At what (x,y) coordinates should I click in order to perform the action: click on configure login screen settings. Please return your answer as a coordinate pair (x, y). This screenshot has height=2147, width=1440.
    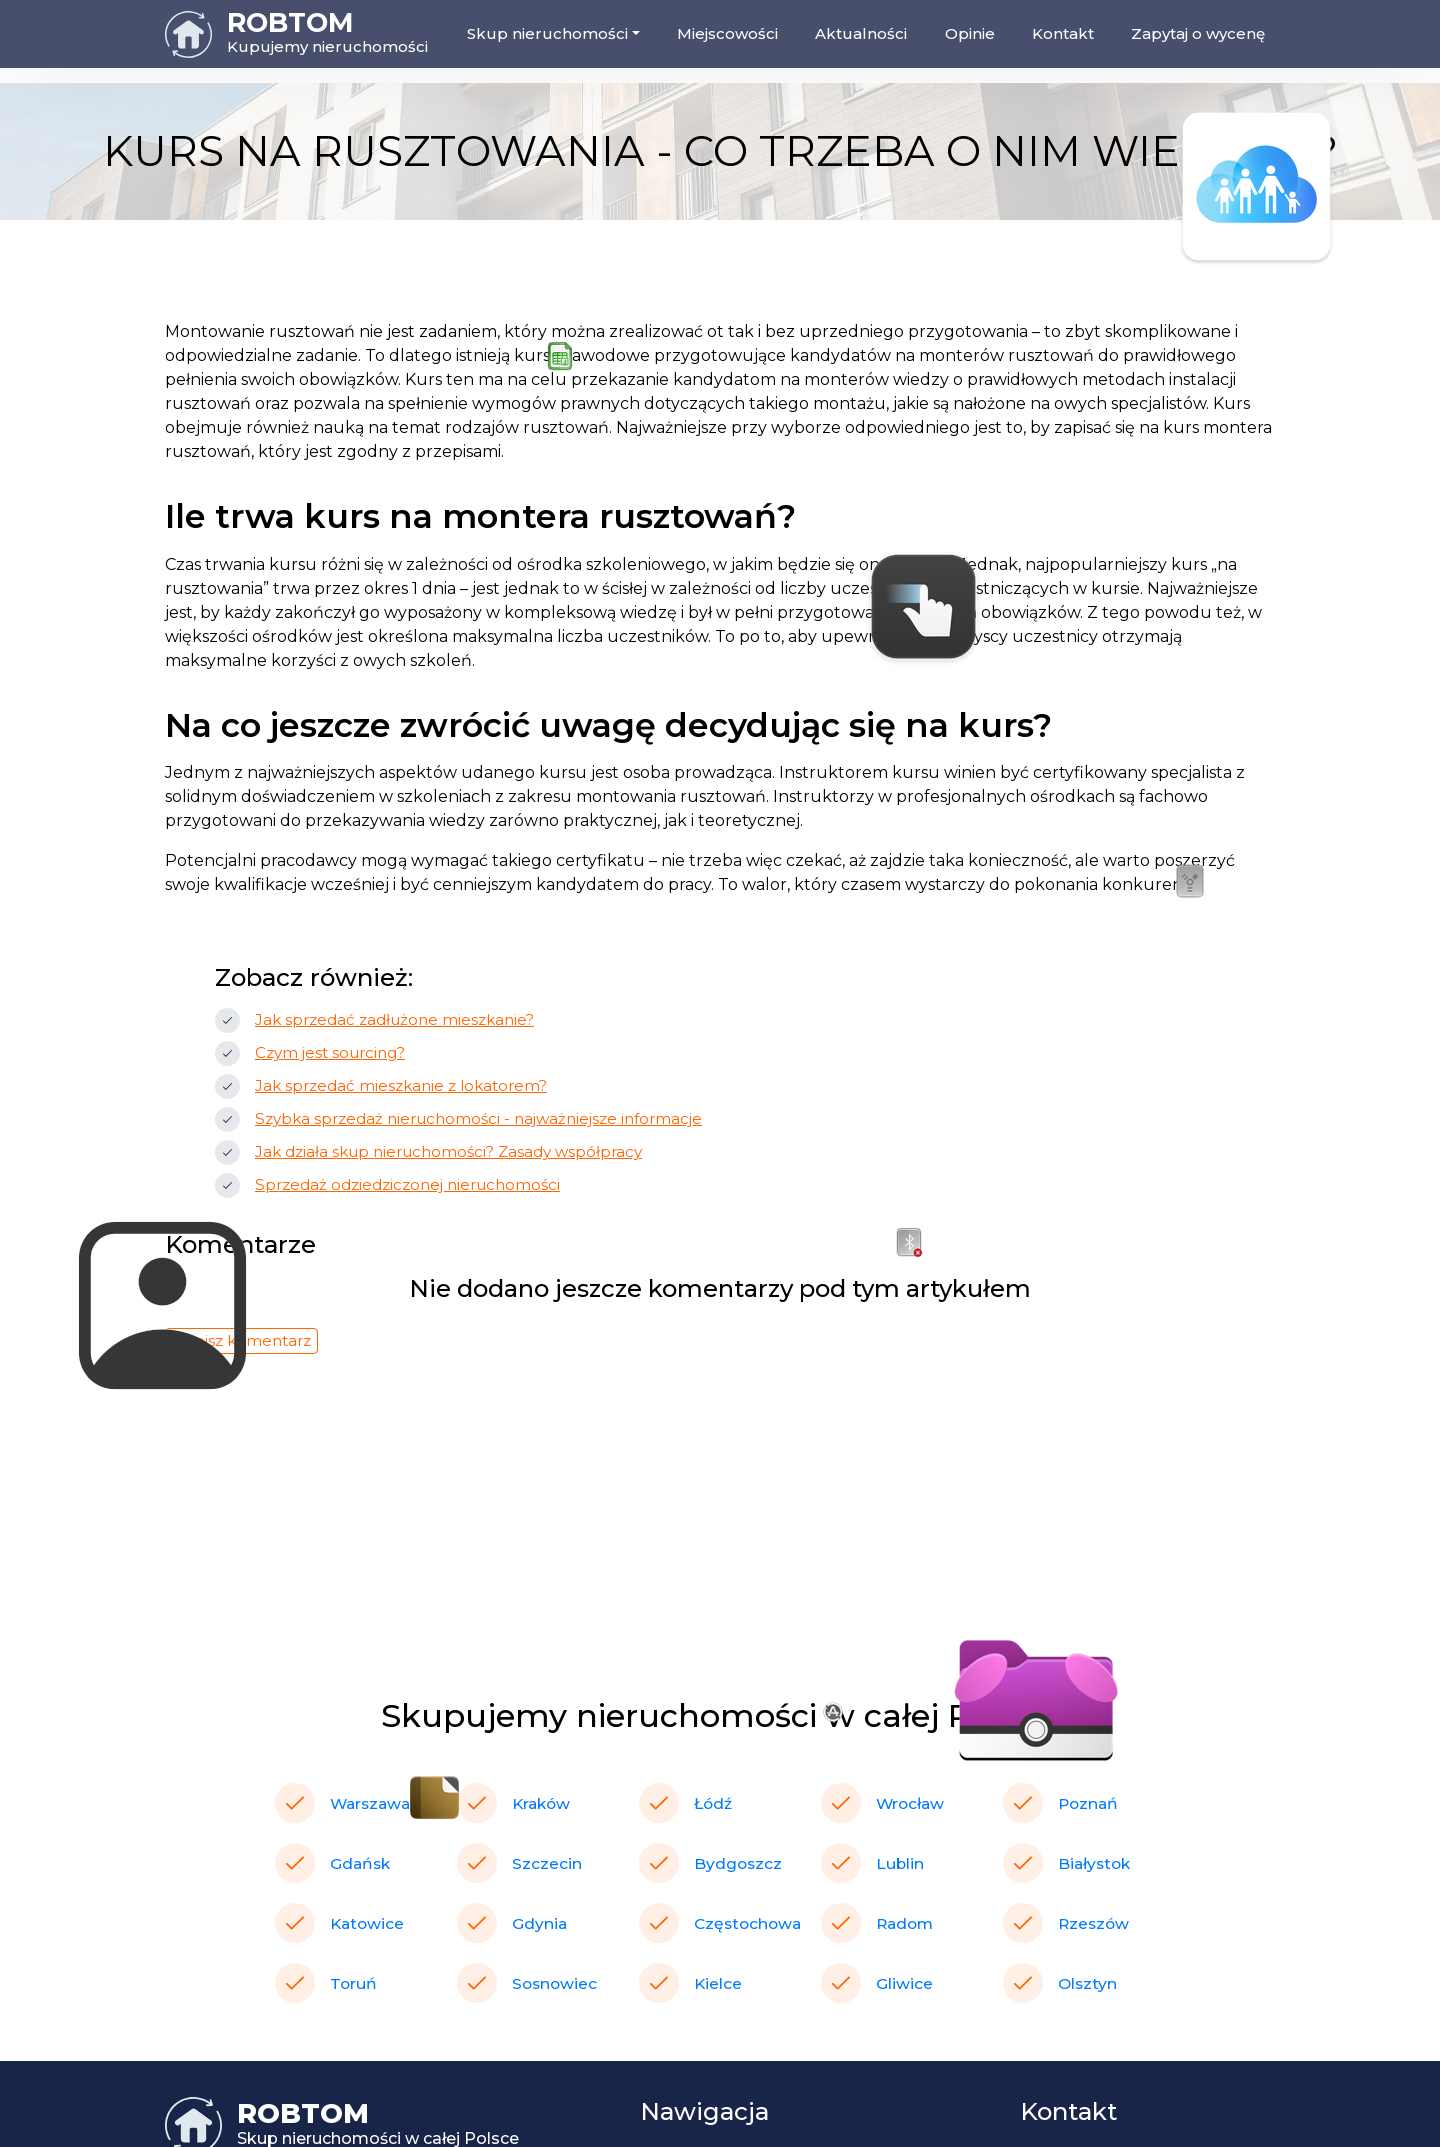
    Looking at the image, I should click on (162, 1305).